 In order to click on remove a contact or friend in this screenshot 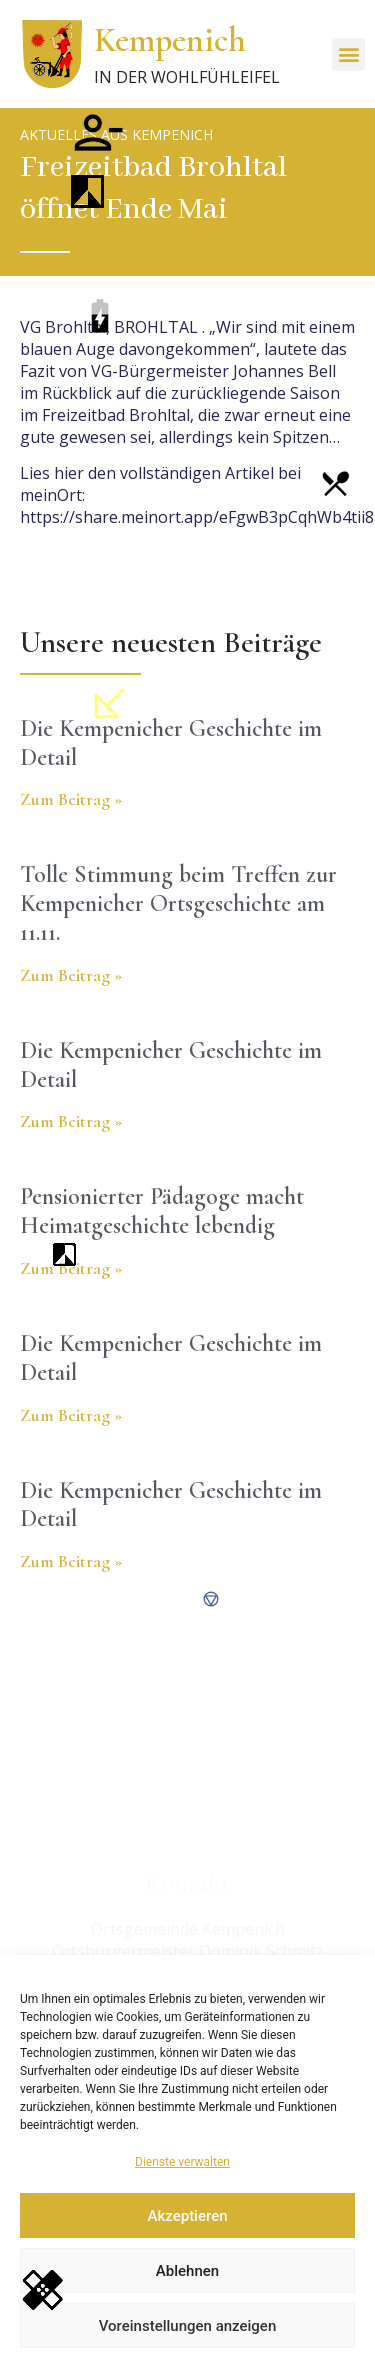, I will do `click(97, 132)`.